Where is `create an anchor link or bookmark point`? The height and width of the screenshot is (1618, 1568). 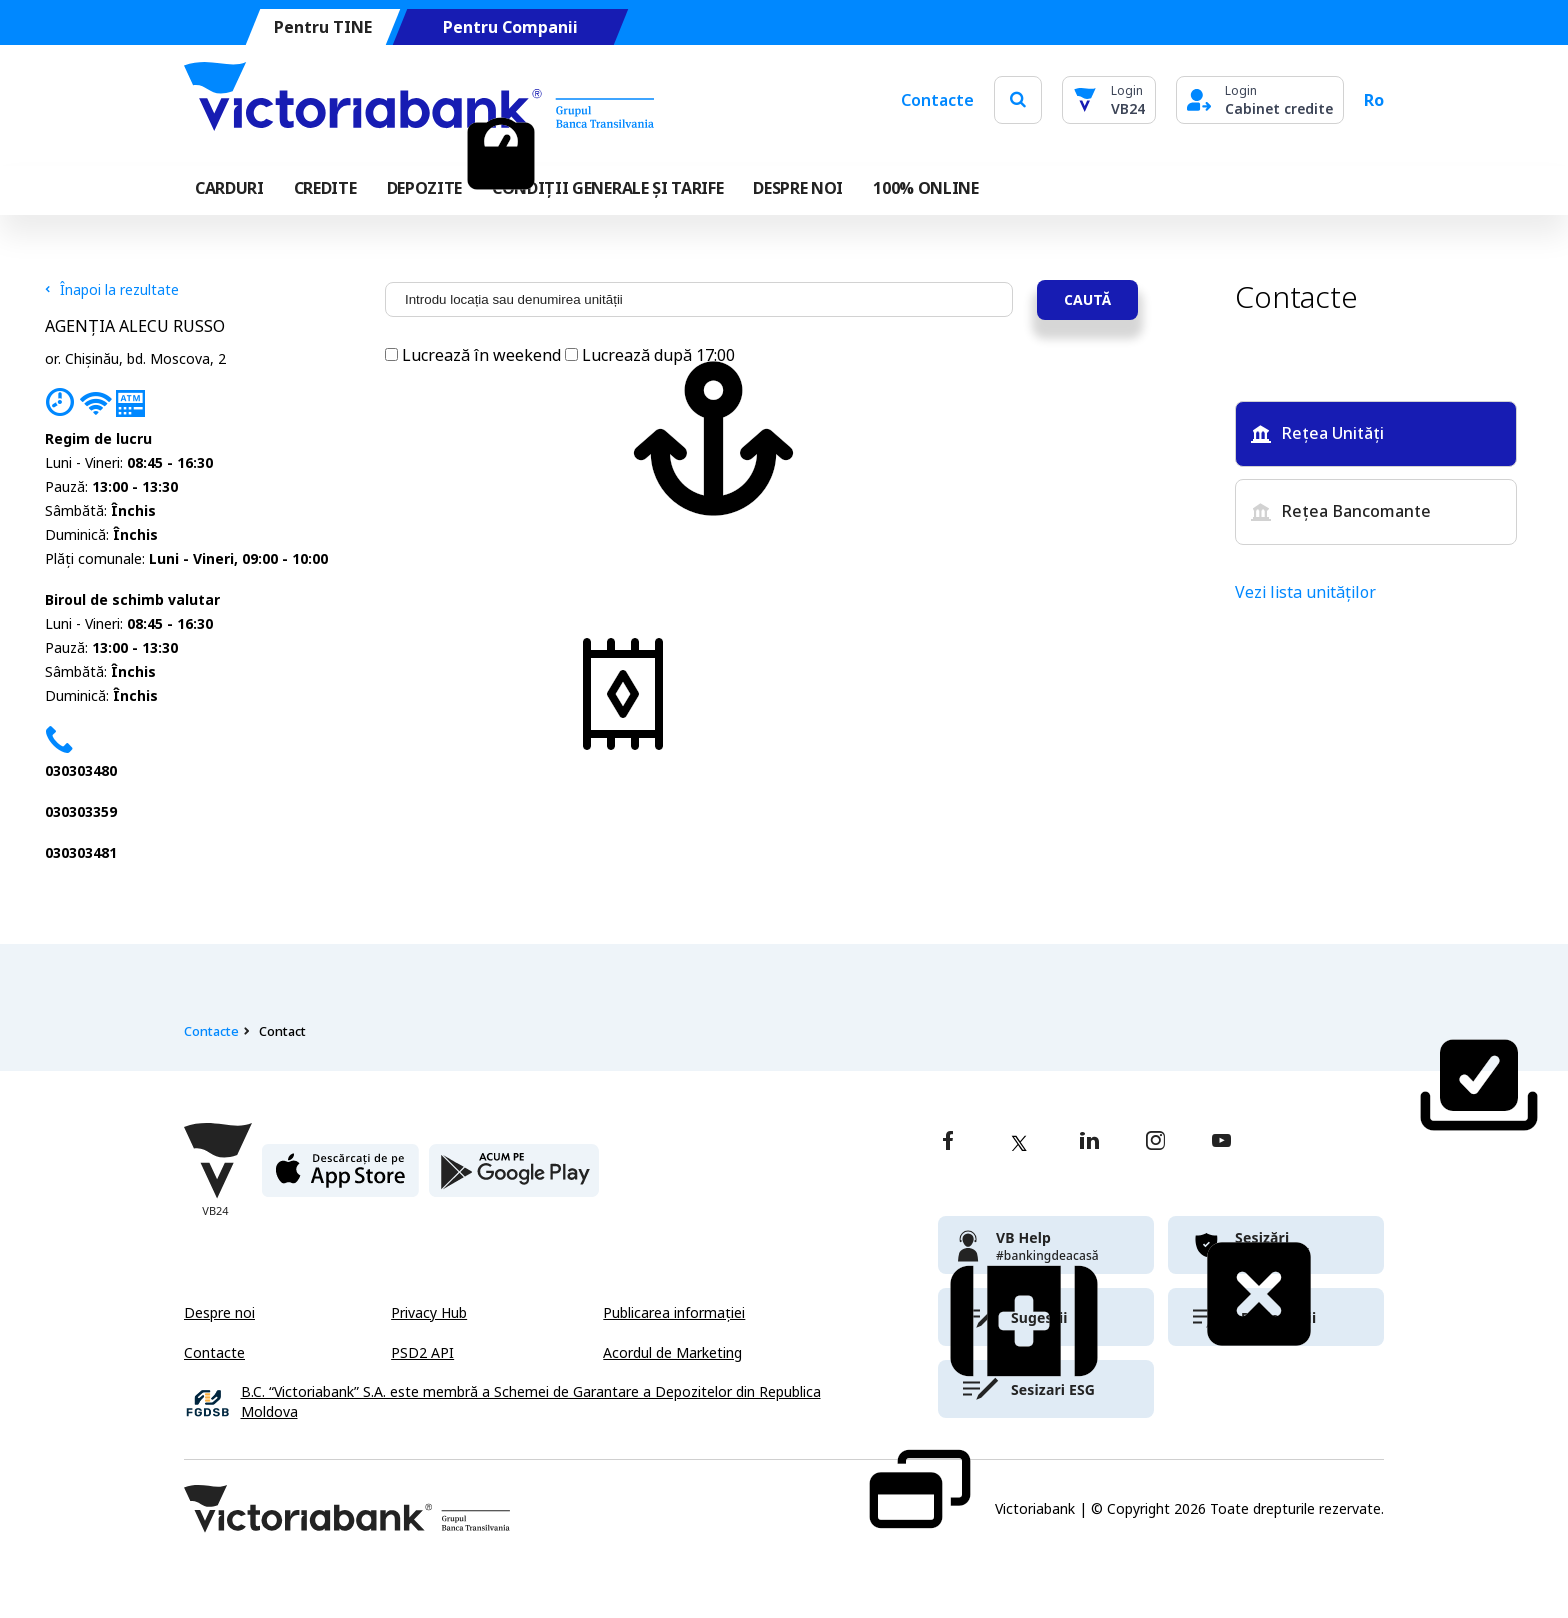 create an anchor link or bookmark point is located at coordinates (713, 438).